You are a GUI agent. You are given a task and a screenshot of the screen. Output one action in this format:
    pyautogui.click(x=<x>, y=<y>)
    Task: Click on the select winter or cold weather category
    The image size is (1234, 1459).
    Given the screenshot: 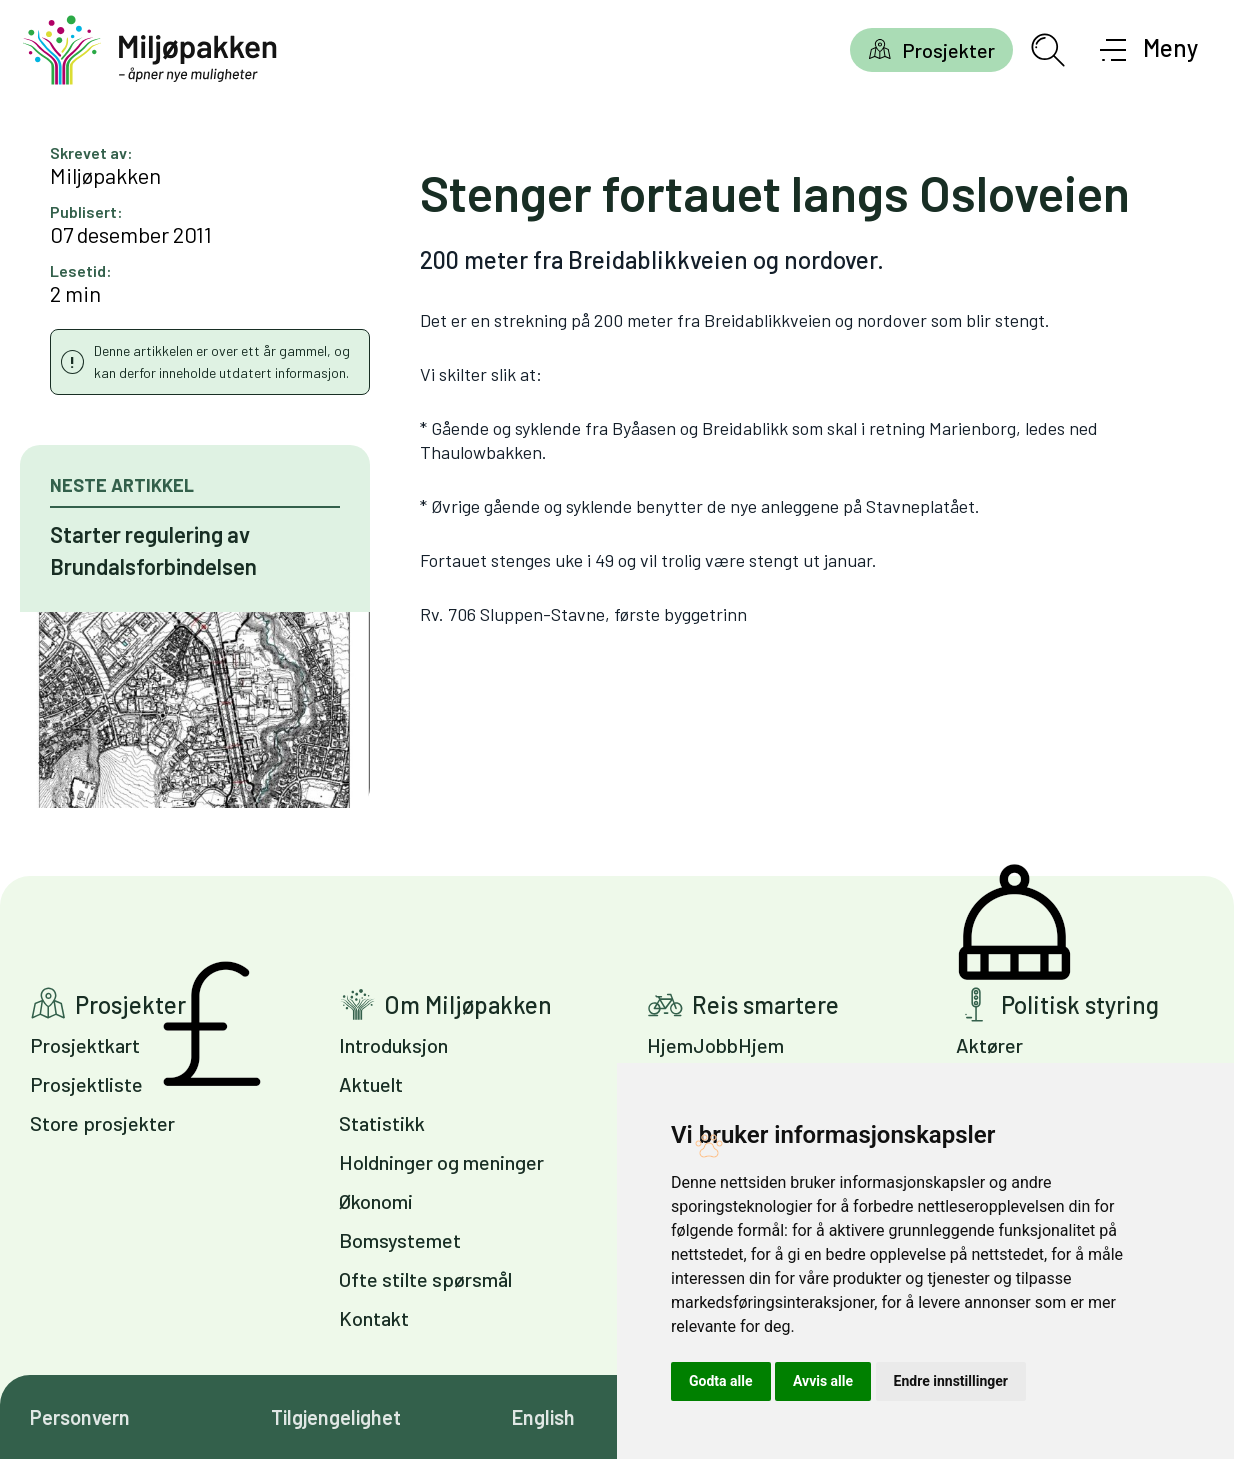 What is the action you would take?
    pyautogui.click(x=1014, y=928)
    